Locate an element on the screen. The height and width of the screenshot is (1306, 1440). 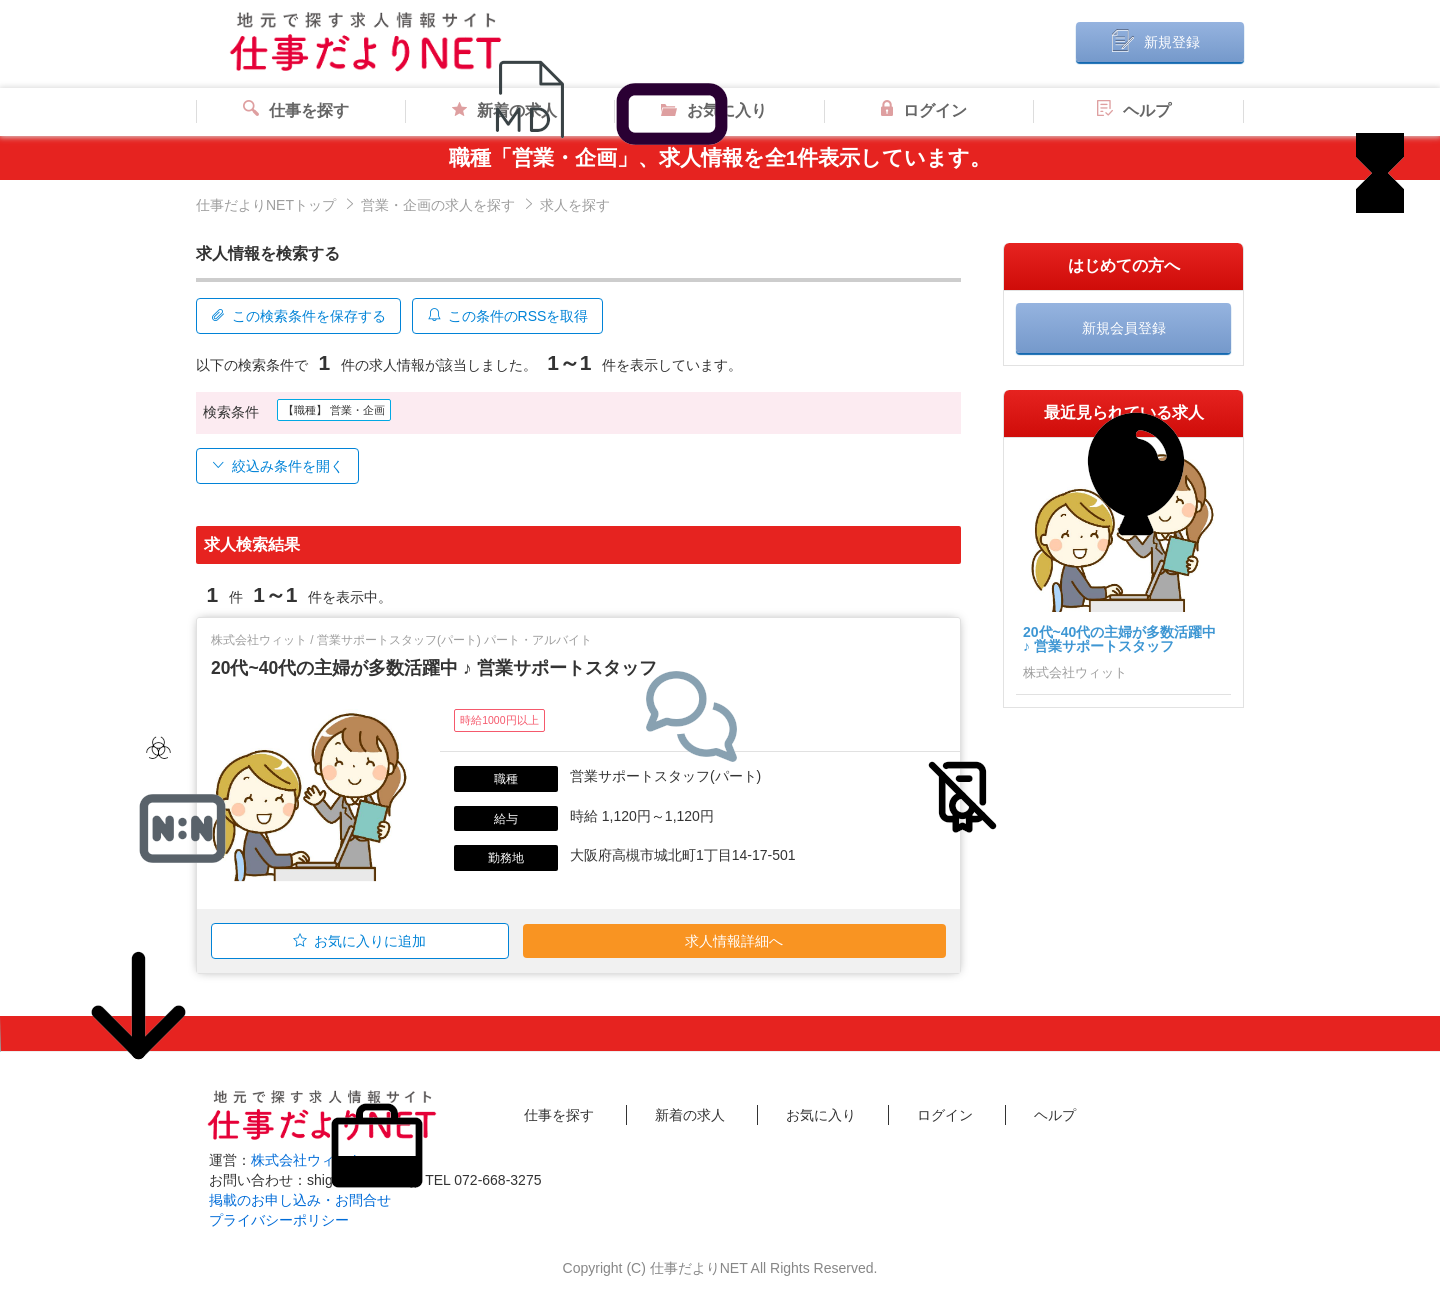
indicates hazardous or dangerous content is located at coordinates (158, 748).